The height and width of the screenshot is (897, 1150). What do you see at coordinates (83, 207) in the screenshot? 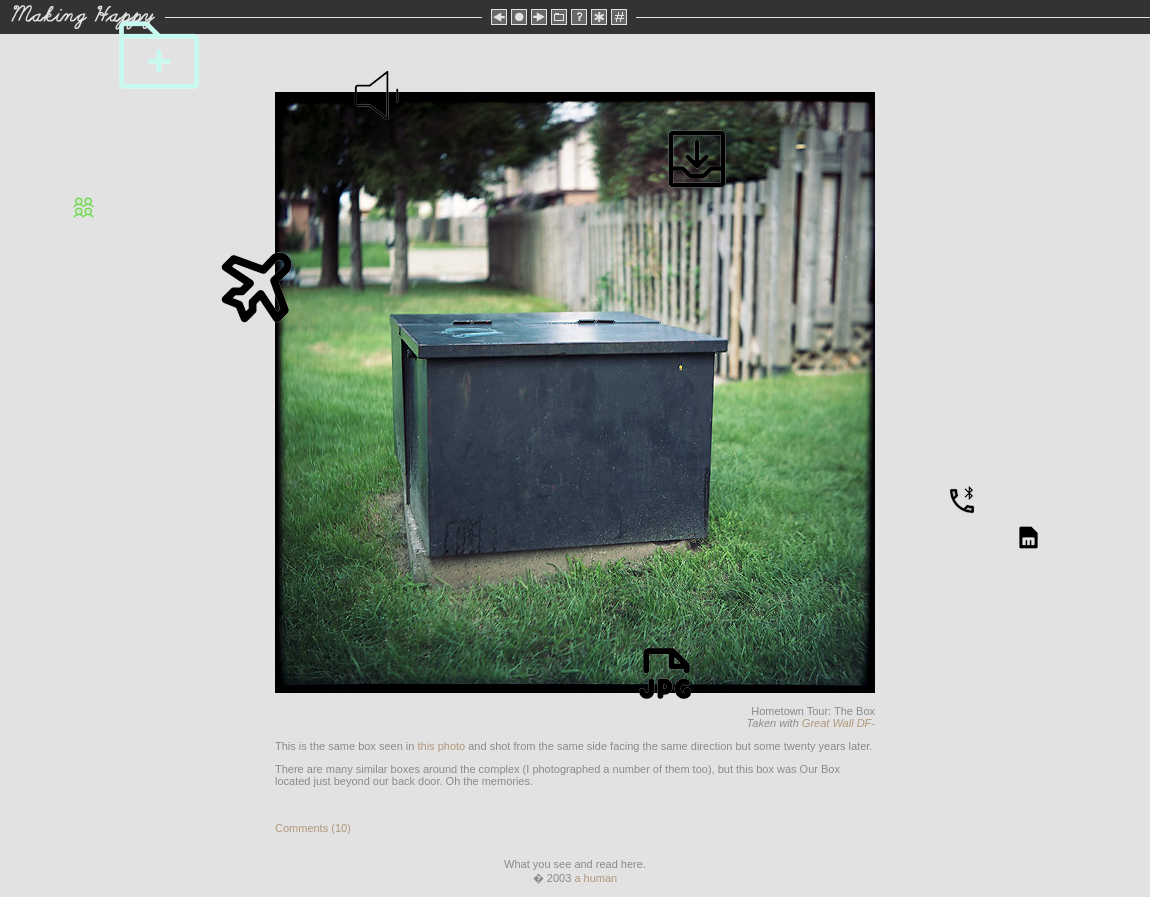
I see `view all team members` at bounding box center [83, 207].